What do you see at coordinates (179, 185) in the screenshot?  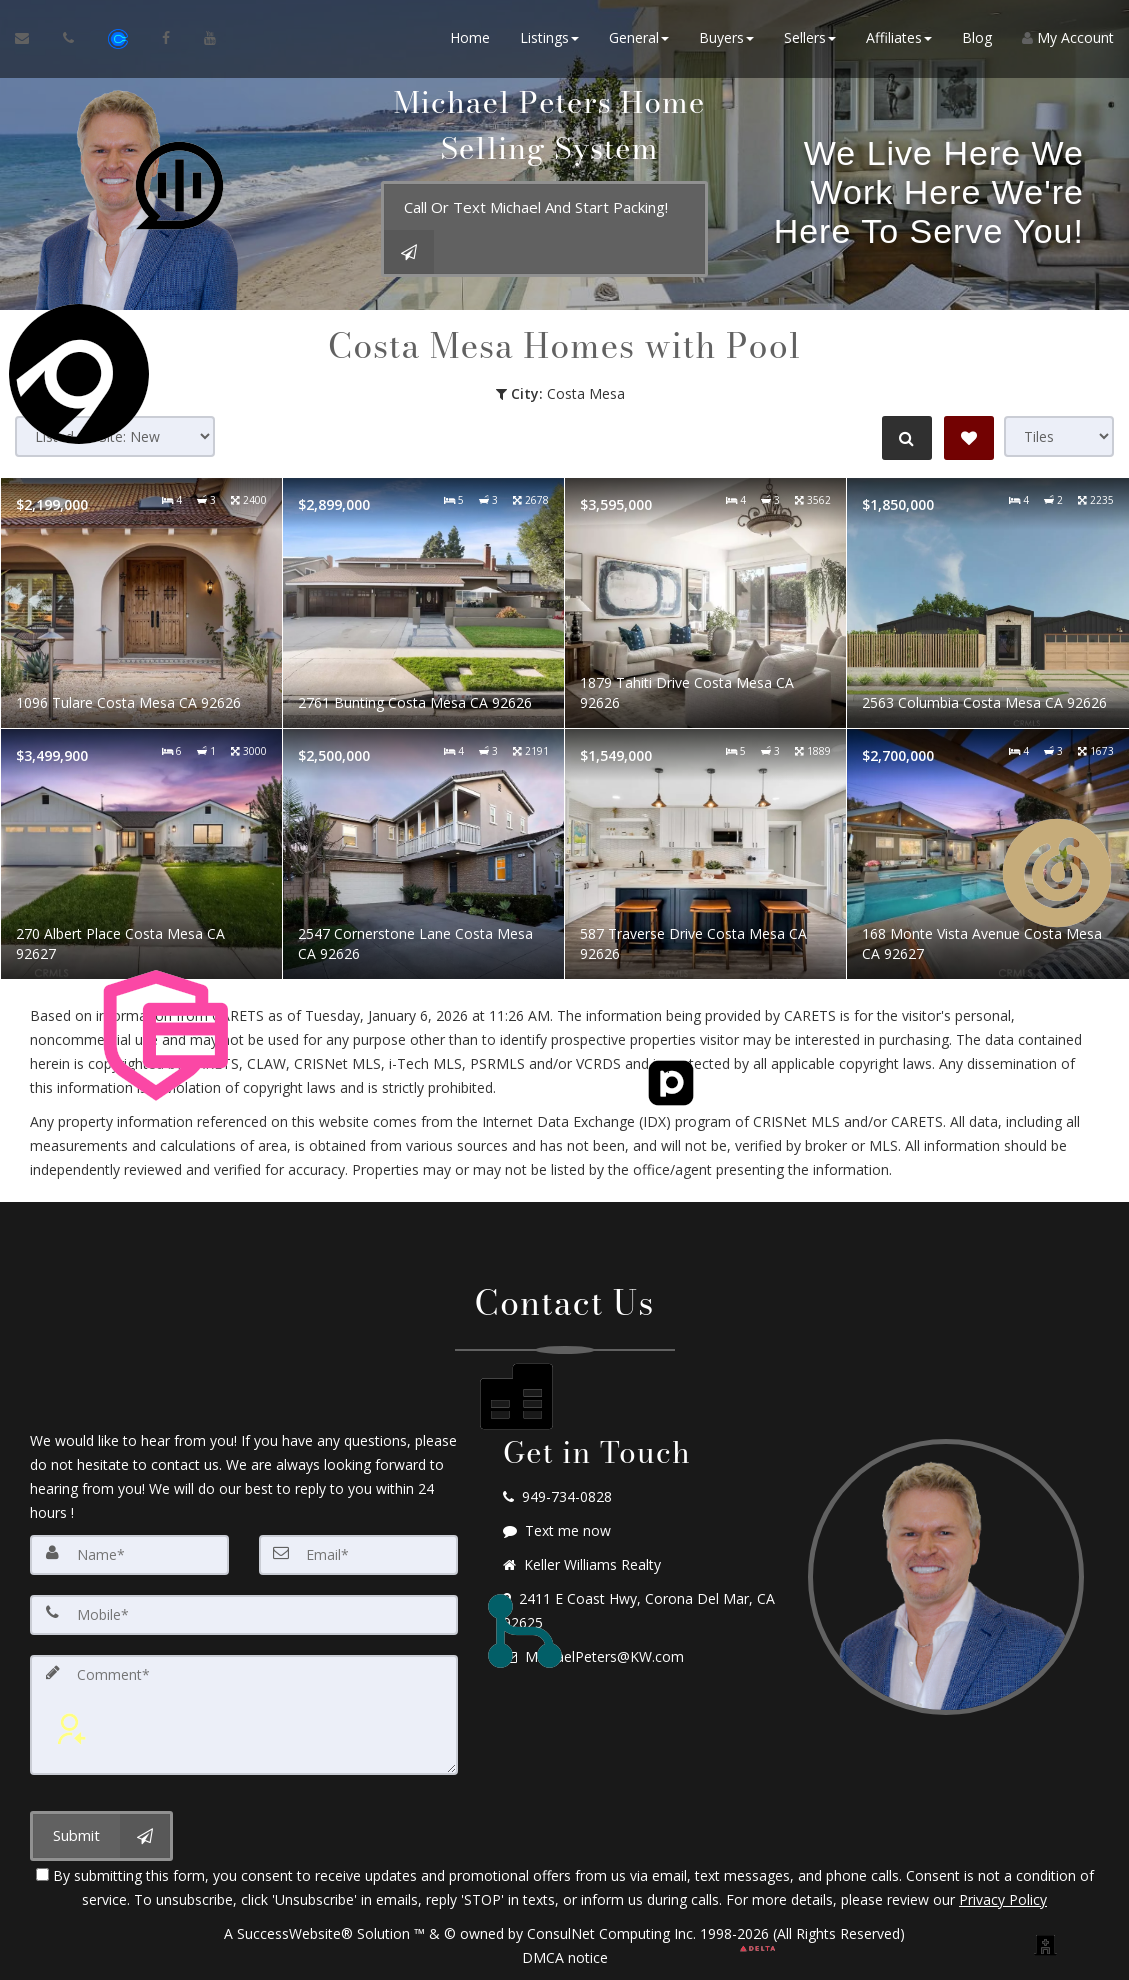 I see `start a voice message or audio chat` at bounding box center [179, 185].